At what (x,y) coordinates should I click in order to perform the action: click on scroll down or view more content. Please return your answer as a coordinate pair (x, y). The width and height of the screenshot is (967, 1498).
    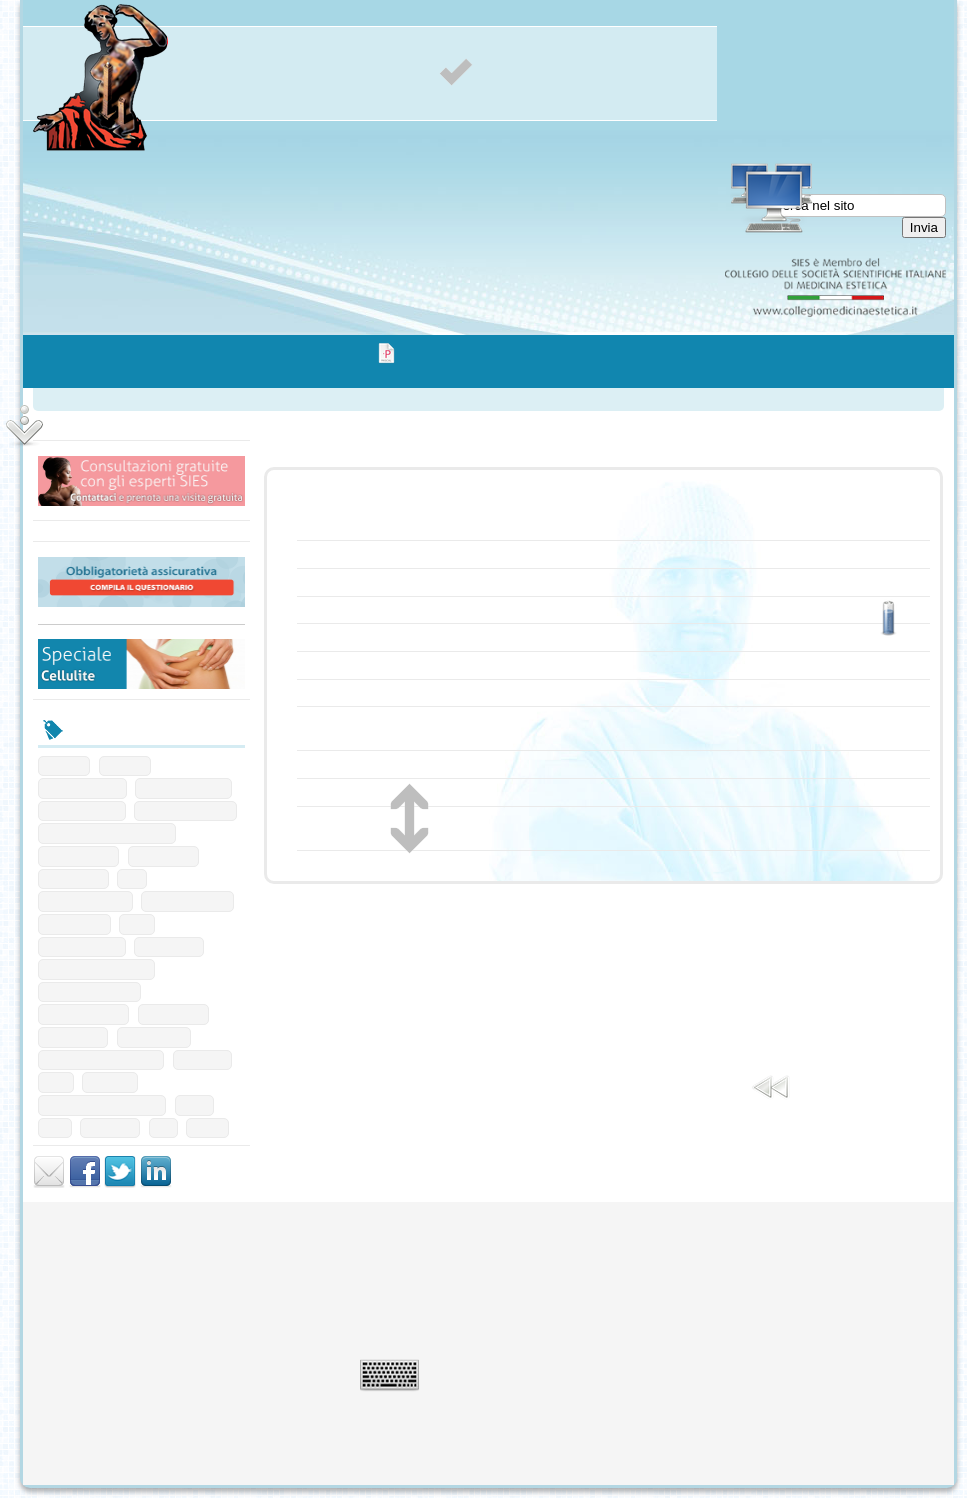
    Looking at the image, I should click on (24, 426).